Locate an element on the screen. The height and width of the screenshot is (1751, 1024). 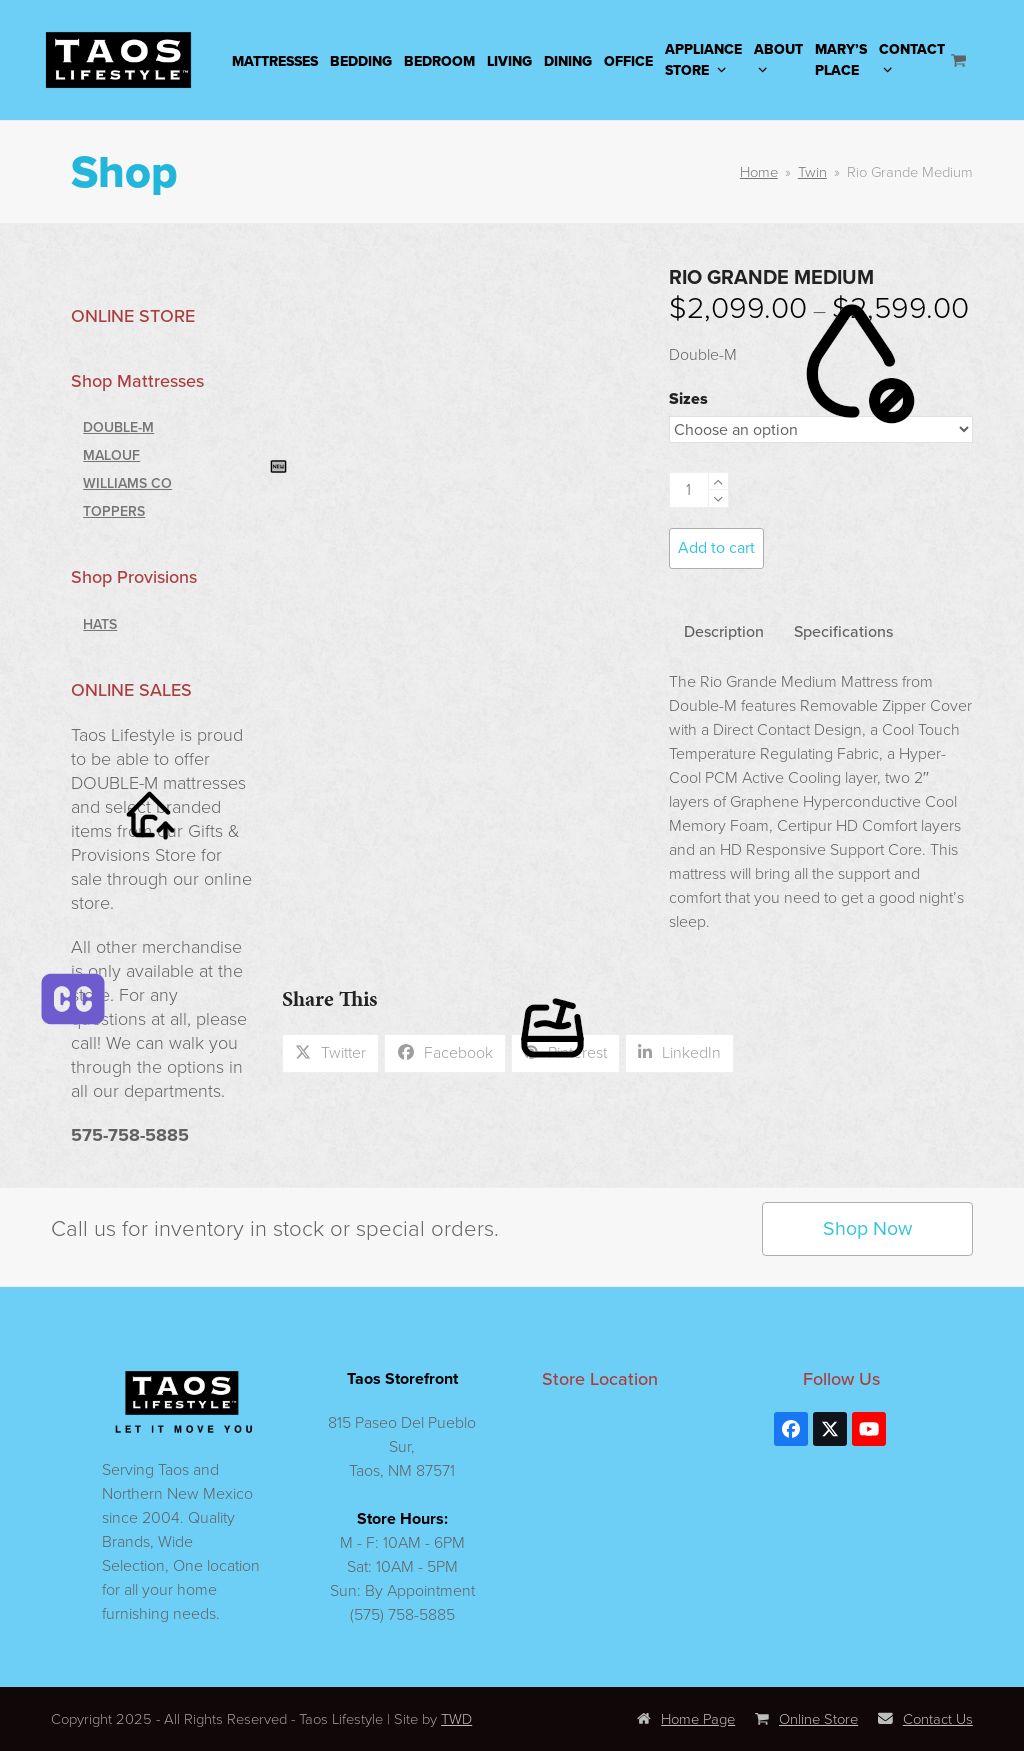
enable closed captions is located at coordinates (73, 999).